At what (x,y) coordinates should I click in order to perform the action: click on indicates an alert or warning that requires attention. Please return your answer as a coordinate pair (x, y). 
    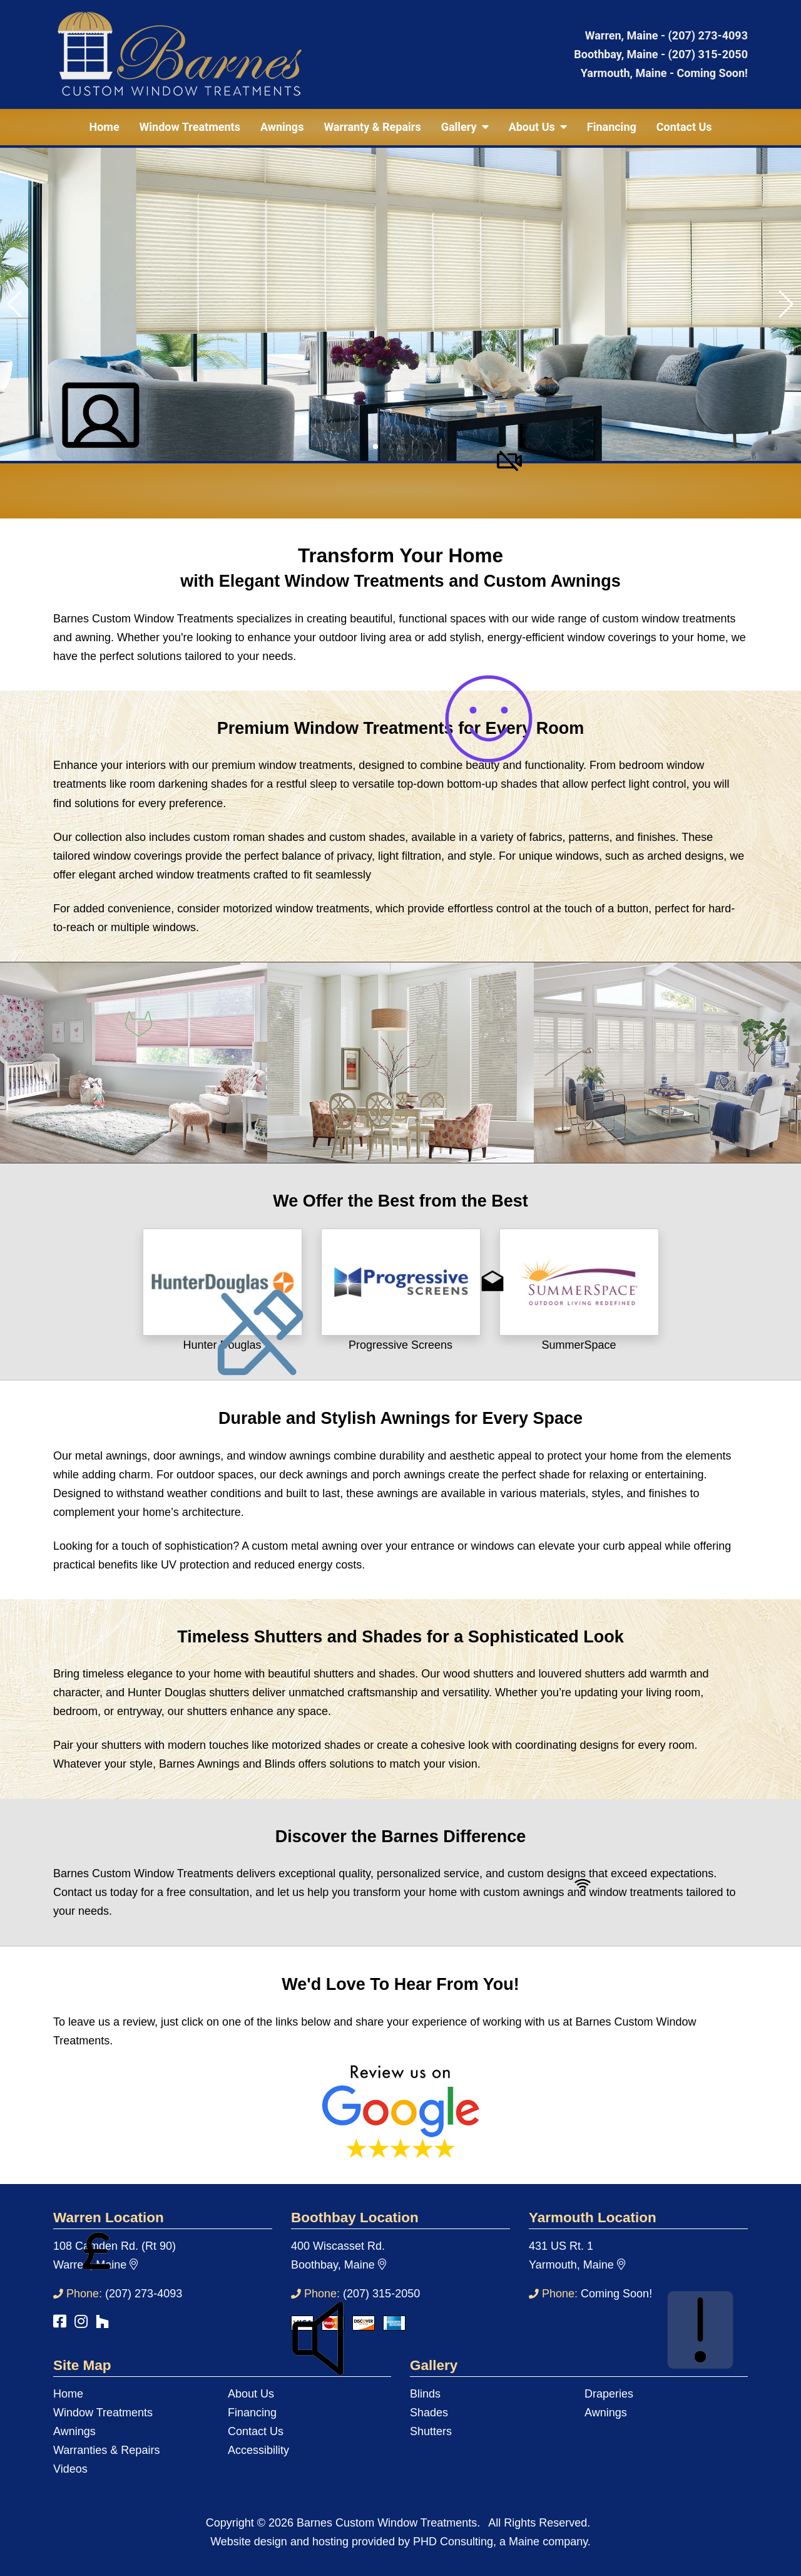
    Looking at the image, I should click on (700, 2330).